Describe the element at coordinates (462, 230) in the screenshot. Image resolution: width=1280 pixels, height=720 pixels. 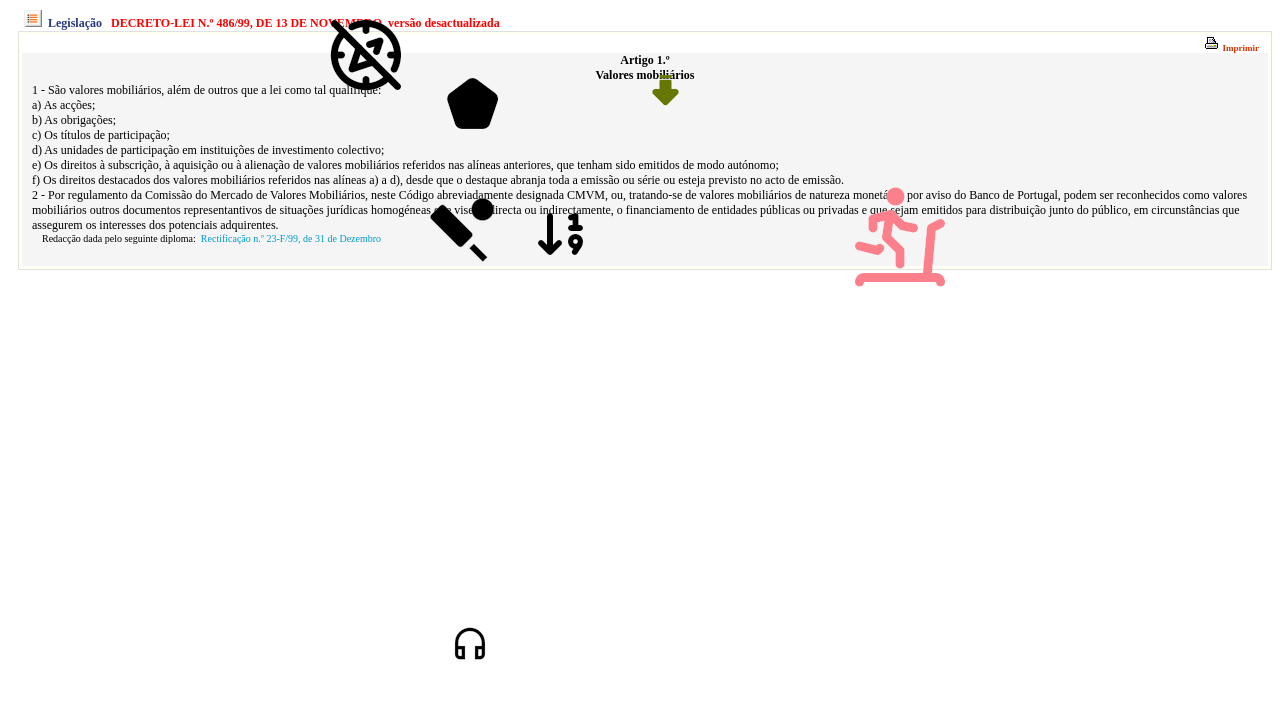
I see `access cricket sports content` at that location.